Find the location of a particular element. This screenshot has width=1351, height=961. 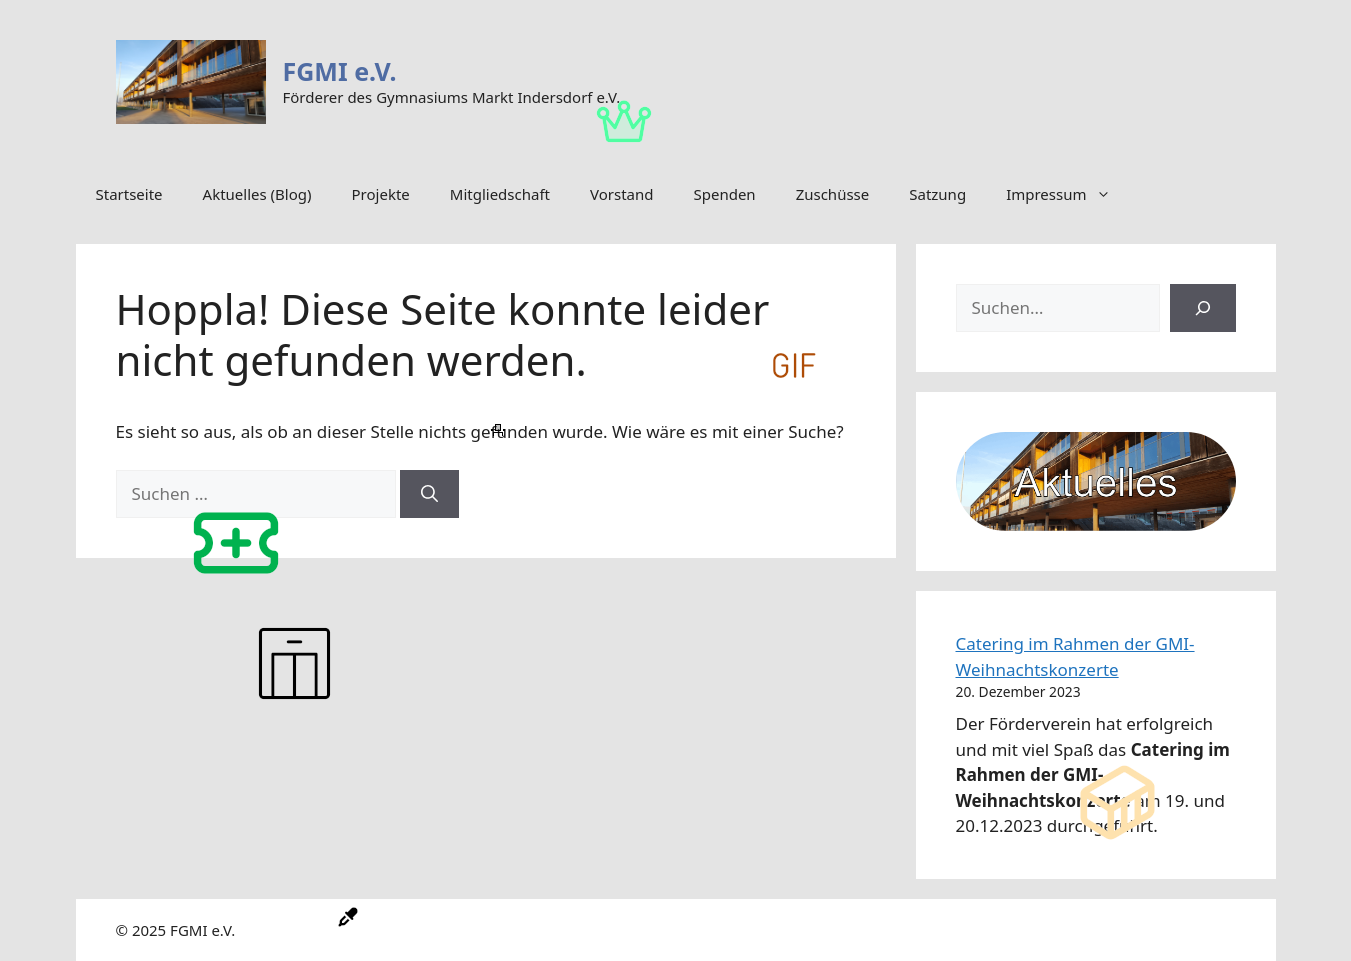

insert a gif into your message is located at coordinates (793, 365).